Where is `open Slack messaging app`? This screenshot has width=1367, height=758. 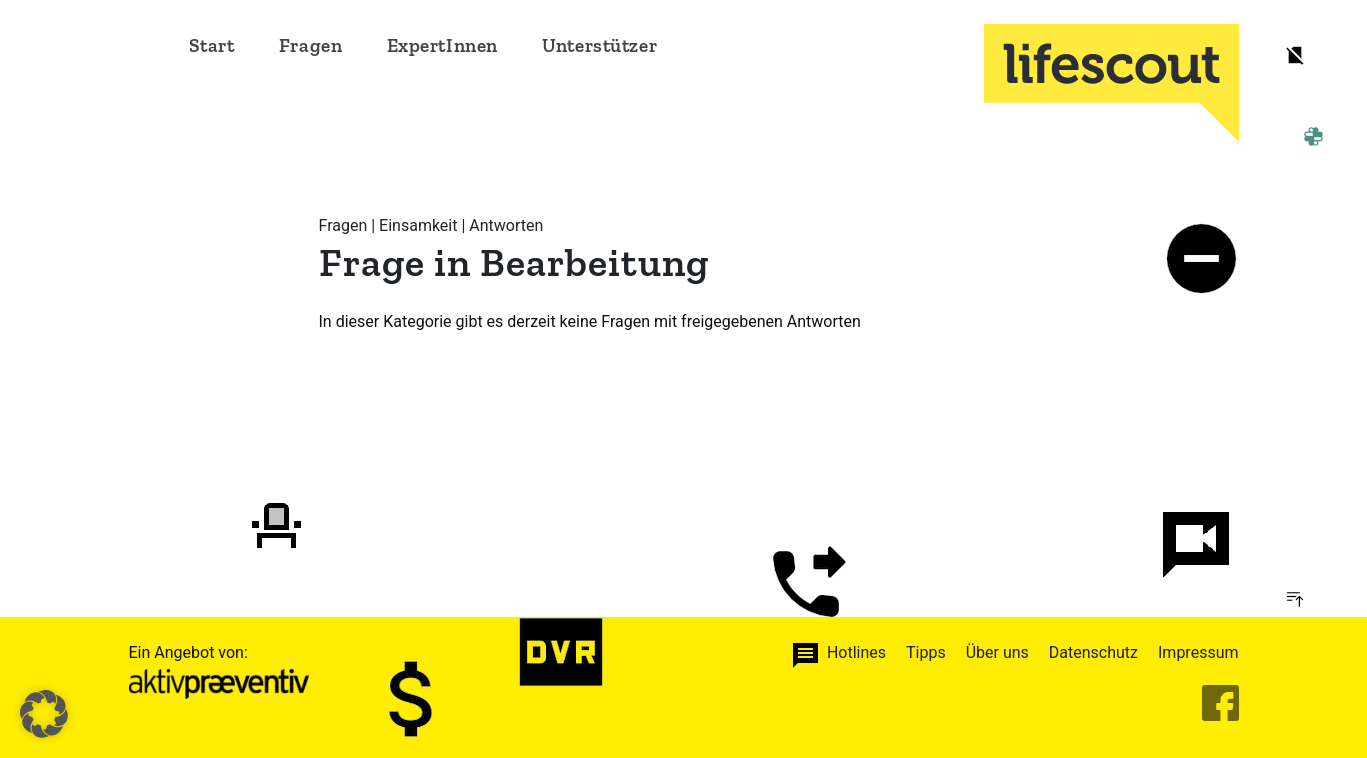 open Slack messaging app is located at coordinates (1313, 136).